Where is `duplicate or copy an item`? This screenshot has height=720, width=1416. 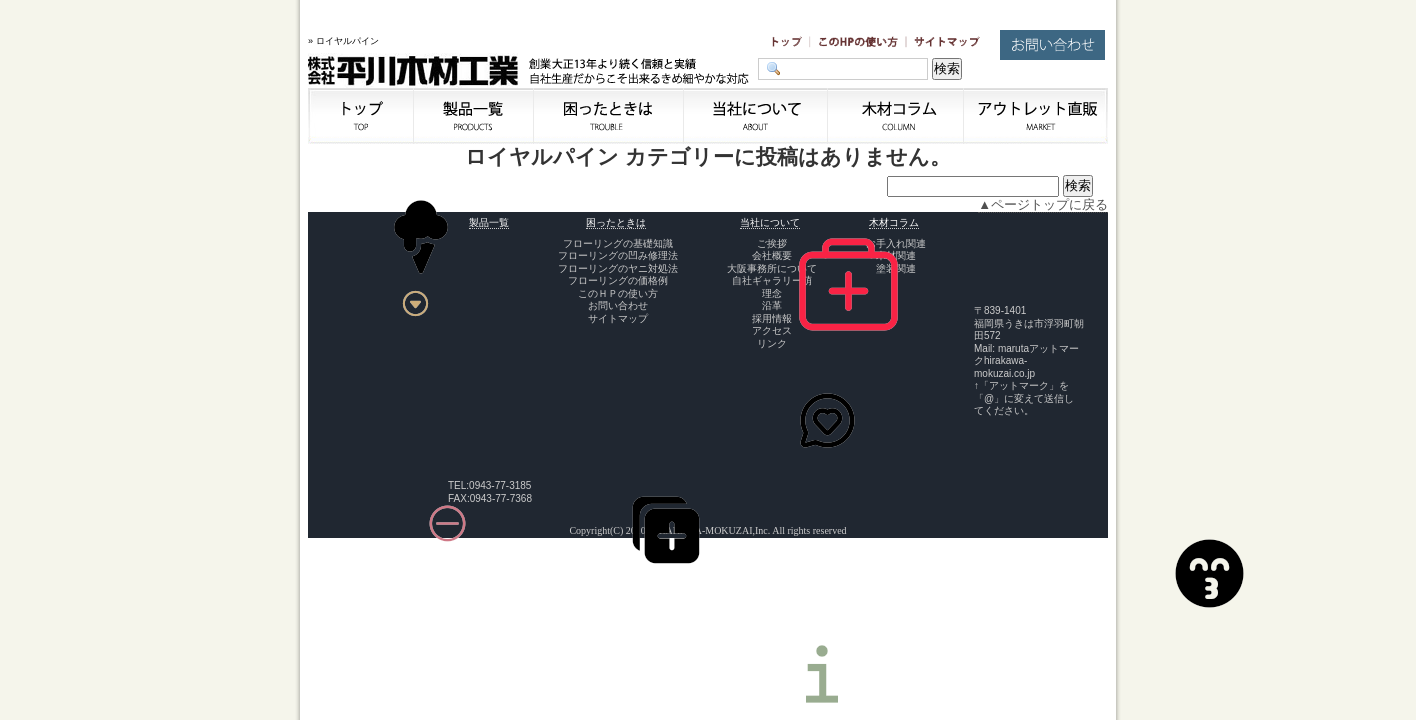
duplicate or copy an item is located at coordinates (666, 530).